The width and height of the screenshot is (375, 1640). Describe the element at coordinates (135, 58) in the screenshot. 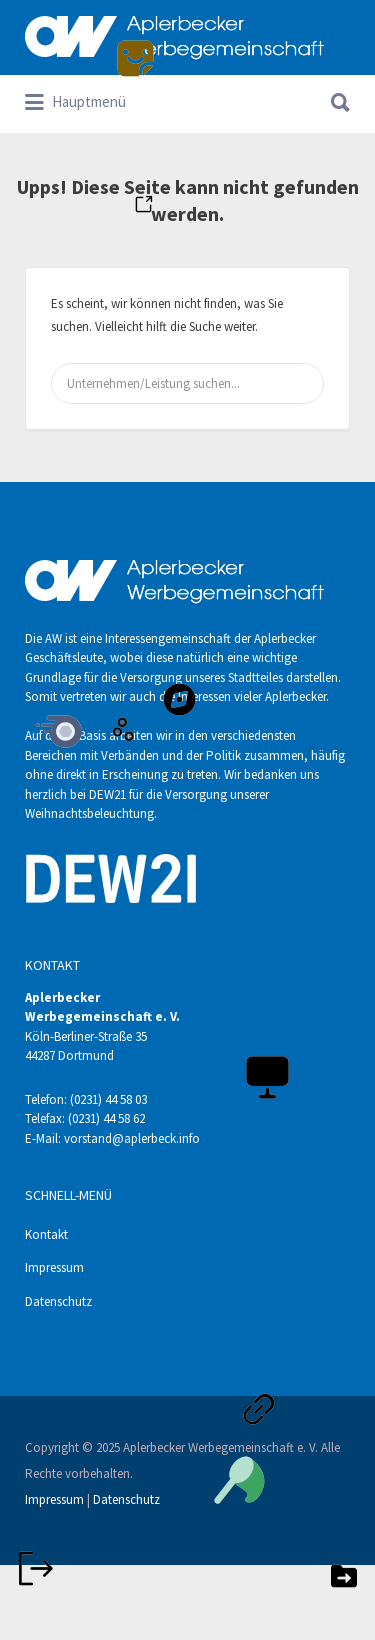

I see `open sticker picker` at that location.